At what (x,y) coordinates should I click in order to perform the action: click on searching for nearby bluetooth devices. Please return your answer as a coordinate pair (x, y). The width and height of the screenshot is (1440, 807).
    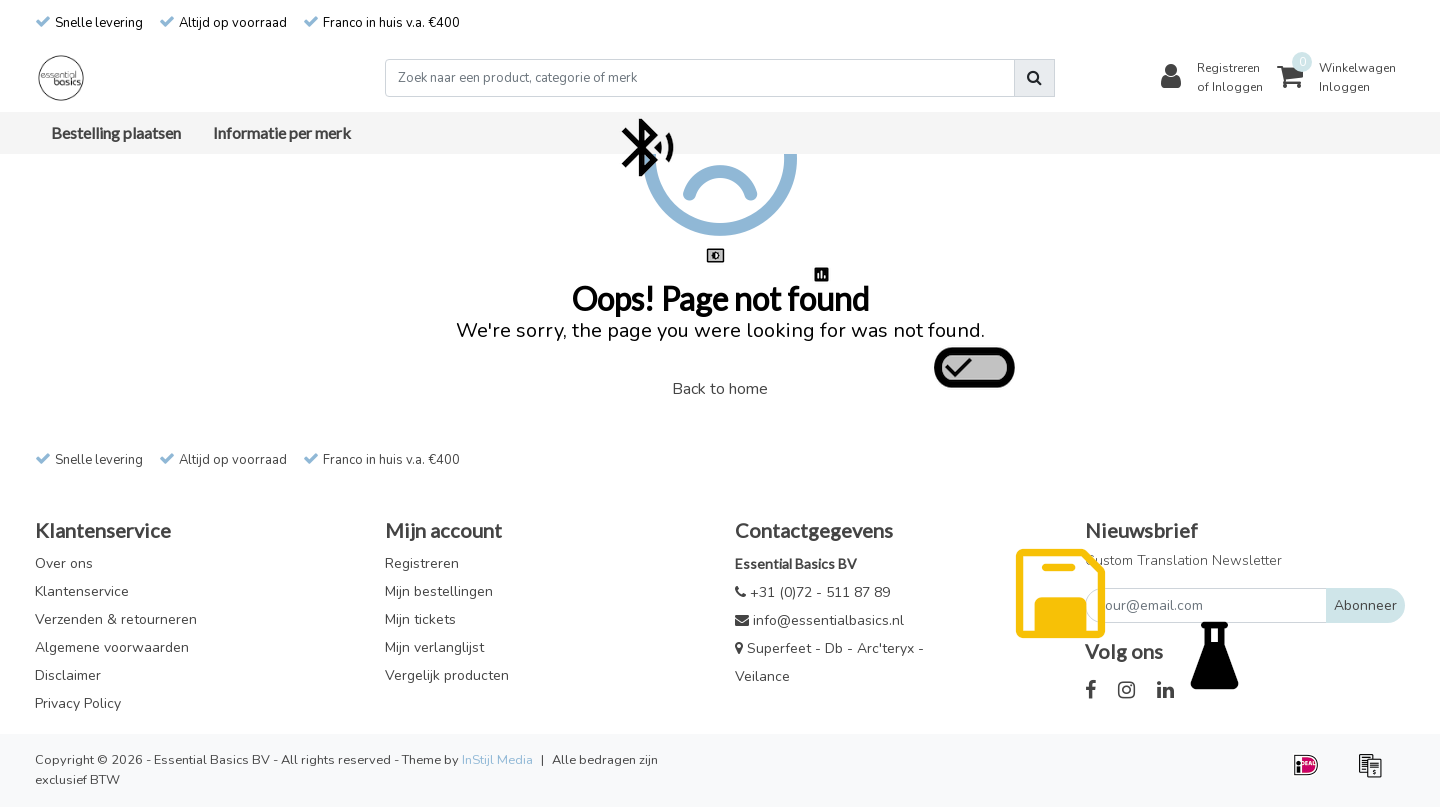
    Looking at the image, I should click on (647, 147).